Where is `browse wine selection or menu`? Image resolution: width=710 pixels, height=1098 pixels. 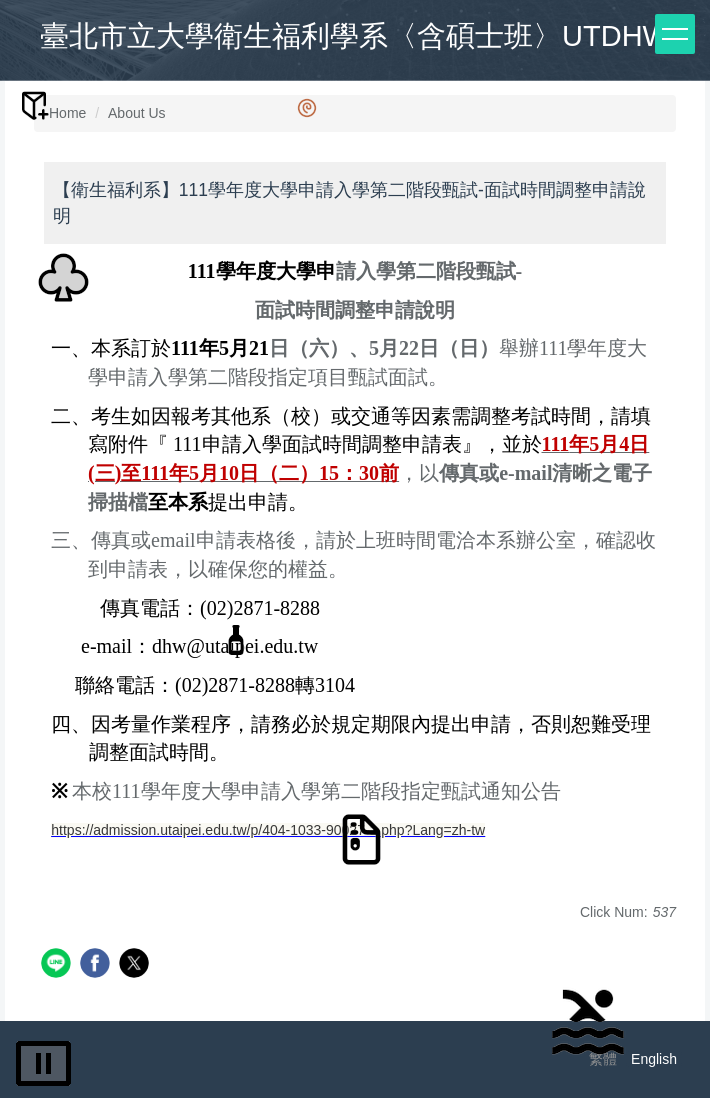
browse wine selection or menu is located at coordinates (236, 640).